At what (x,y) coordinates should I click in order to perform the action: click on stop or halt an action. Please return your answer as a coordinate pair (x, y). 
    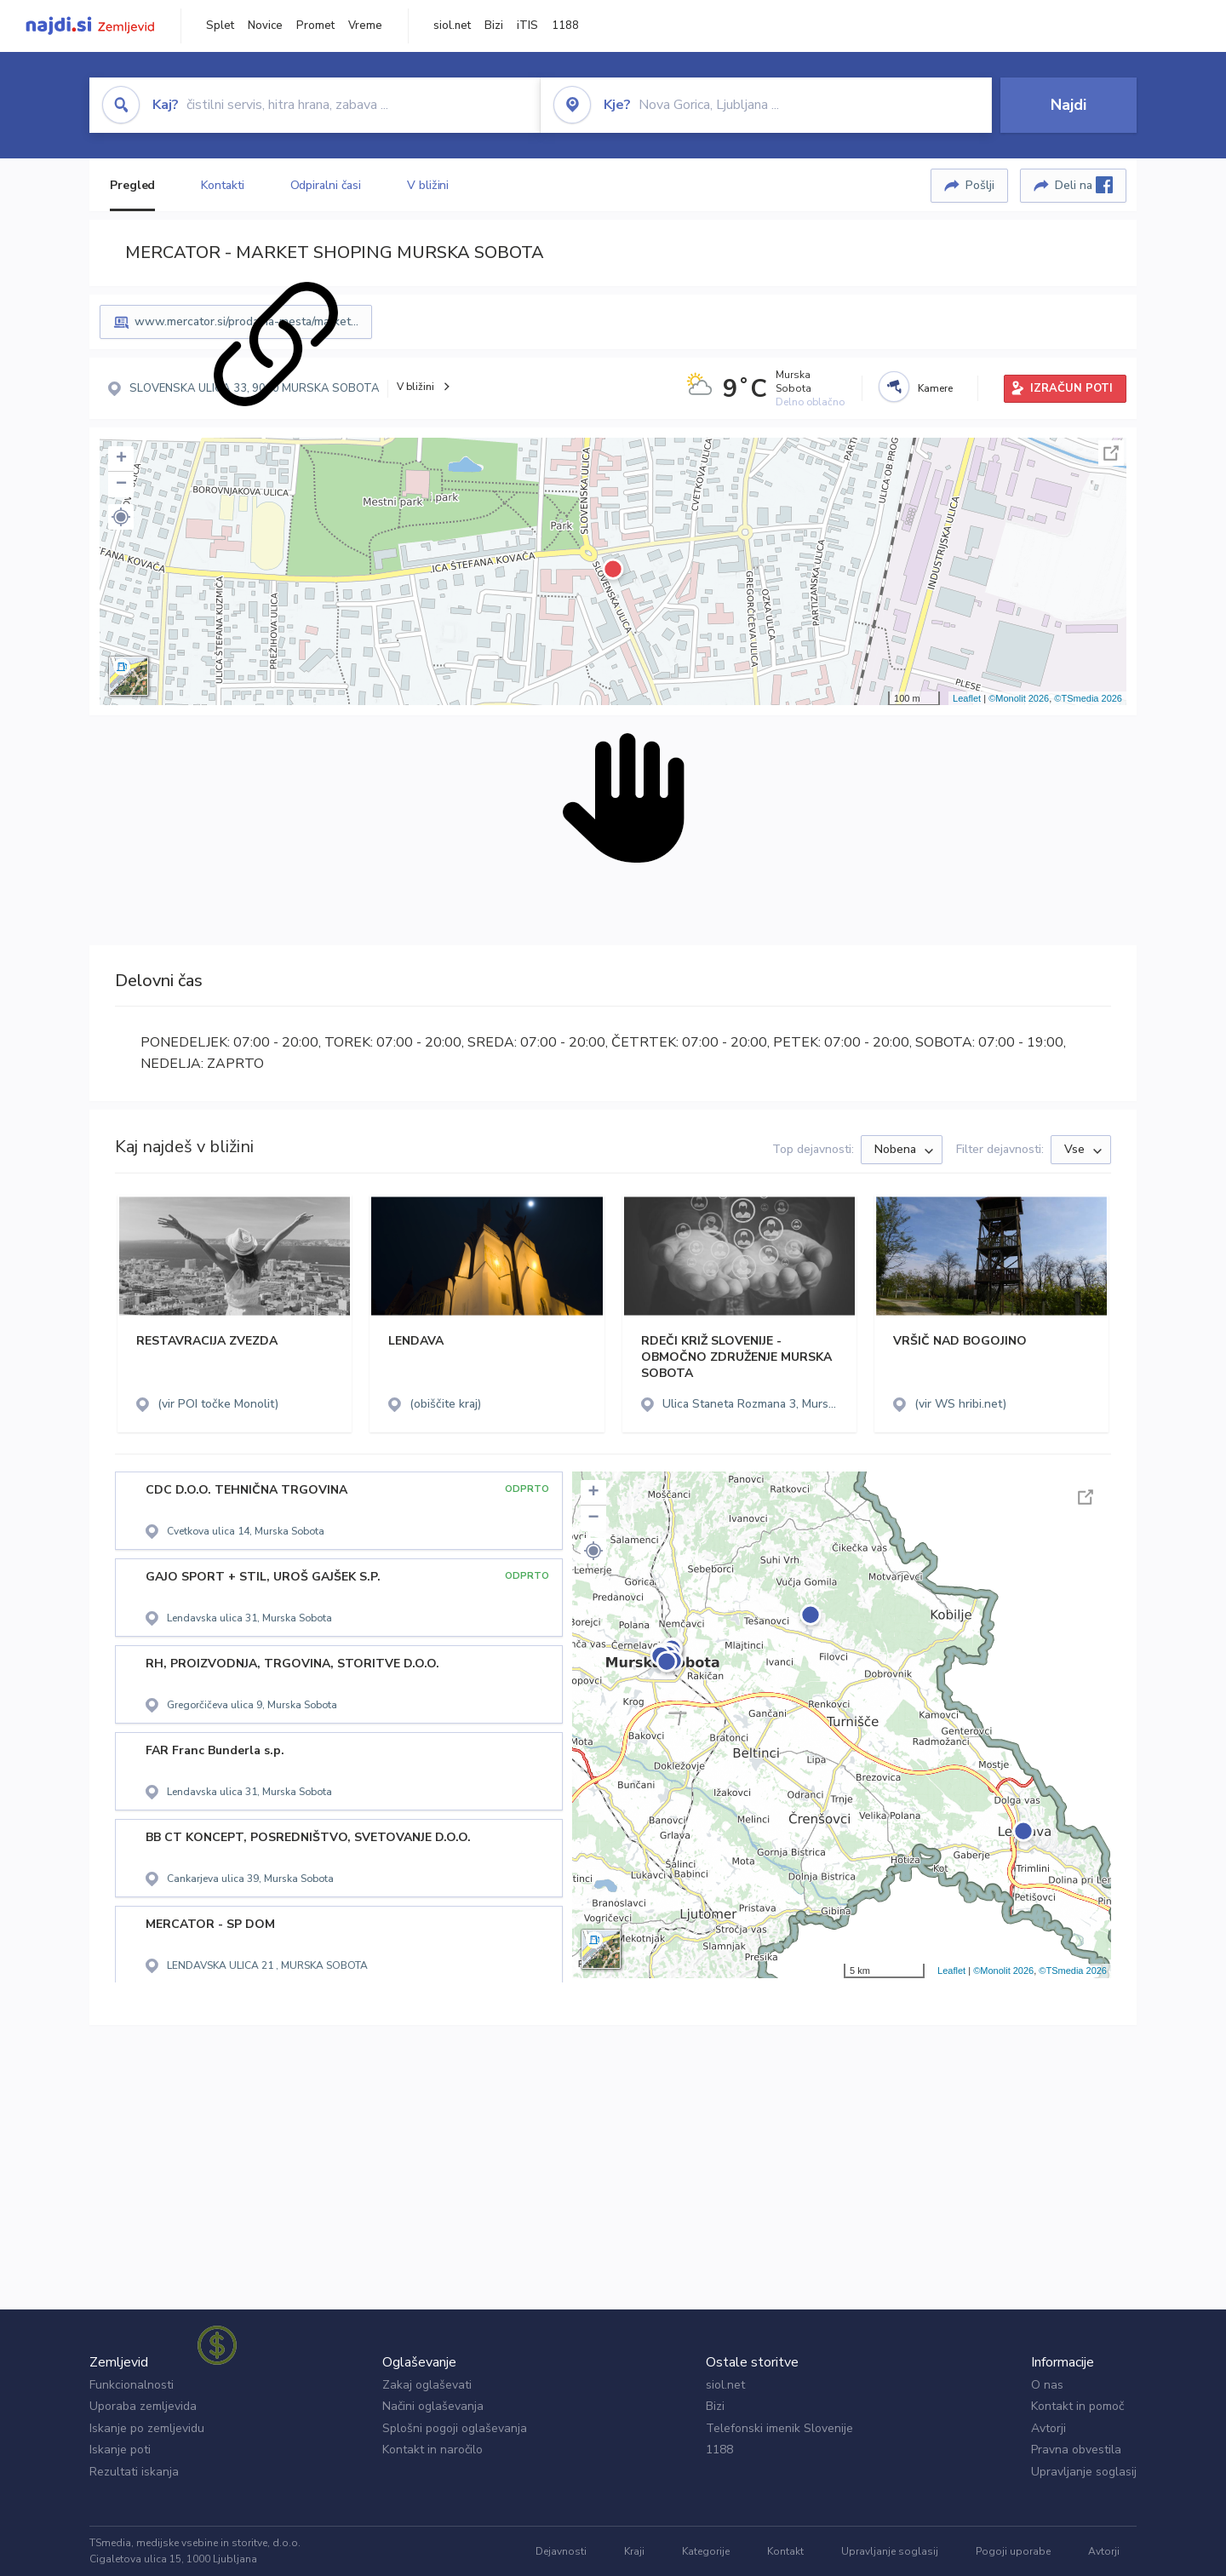
    Looking at the image, I should click on (627, 798).